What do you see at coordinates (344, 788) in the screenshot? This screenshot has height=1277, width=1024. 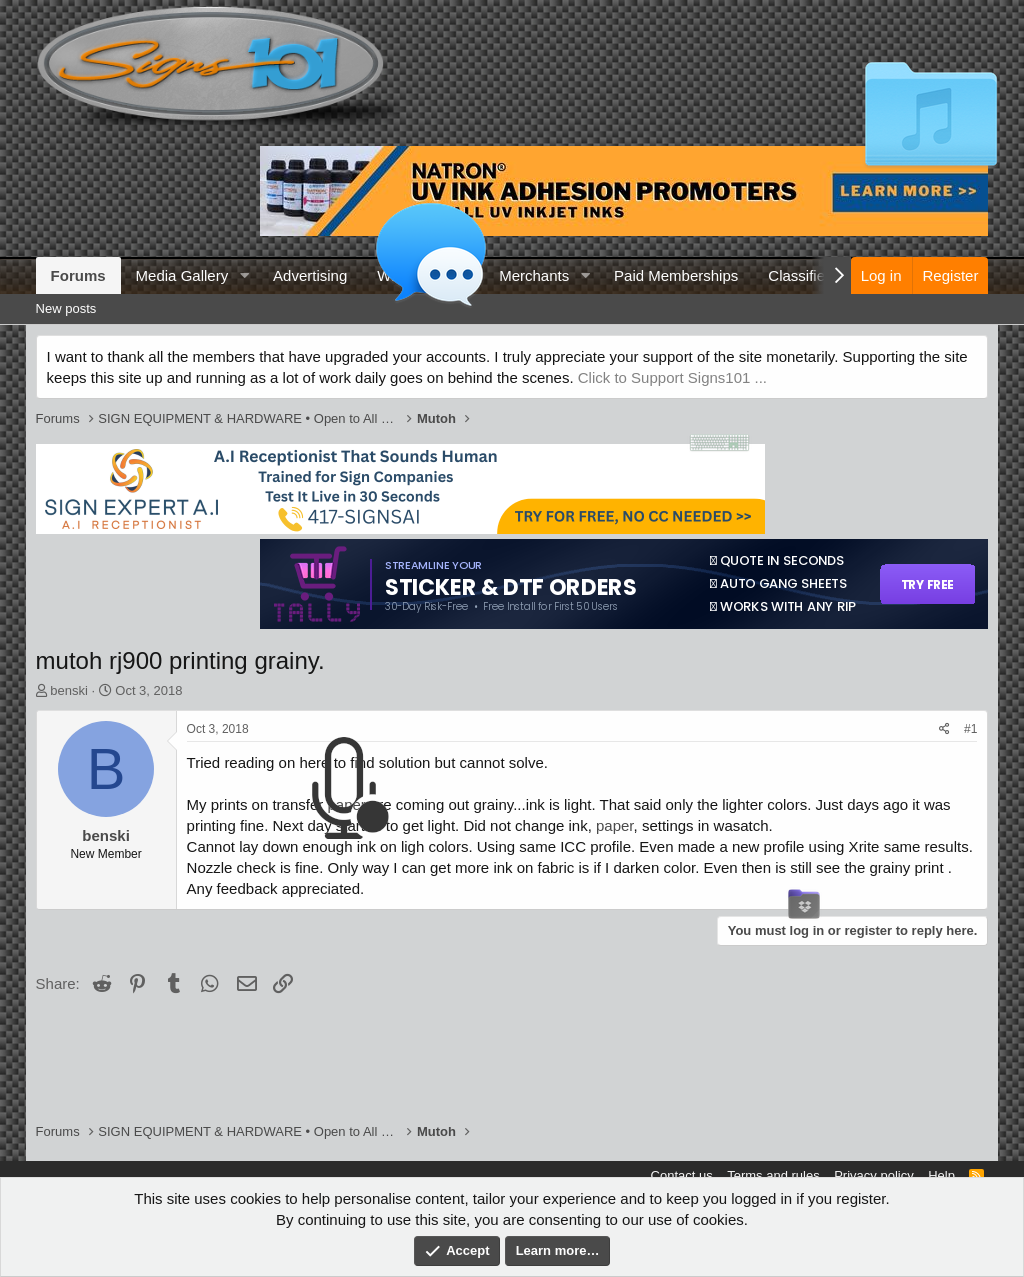 I see `open sound recorder app` at bounding box center [344, 788].